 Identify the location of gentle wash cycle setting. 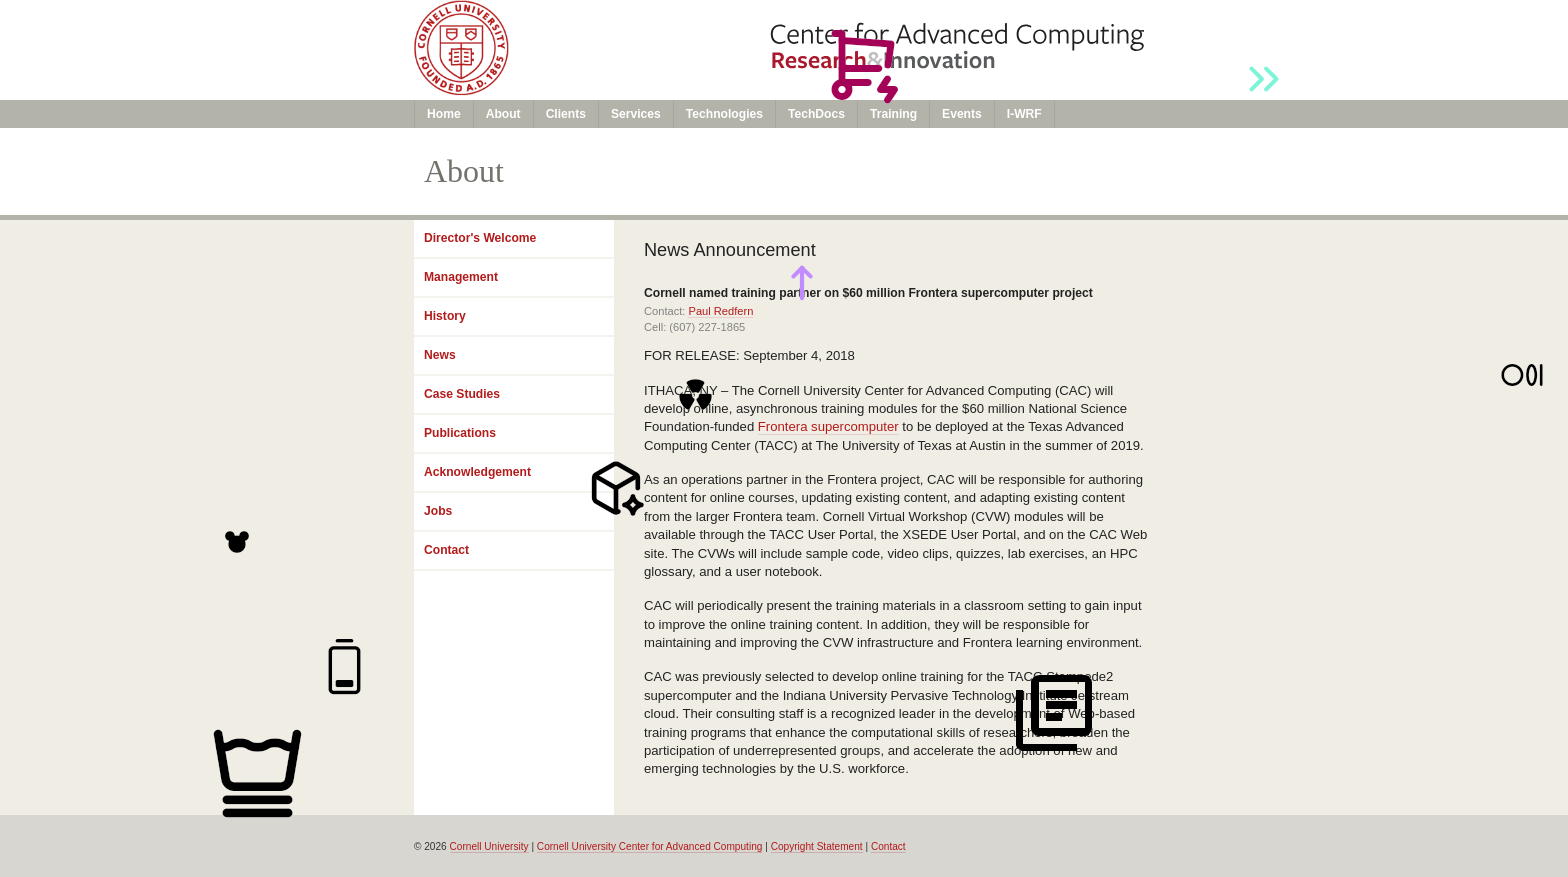
(257, 773).